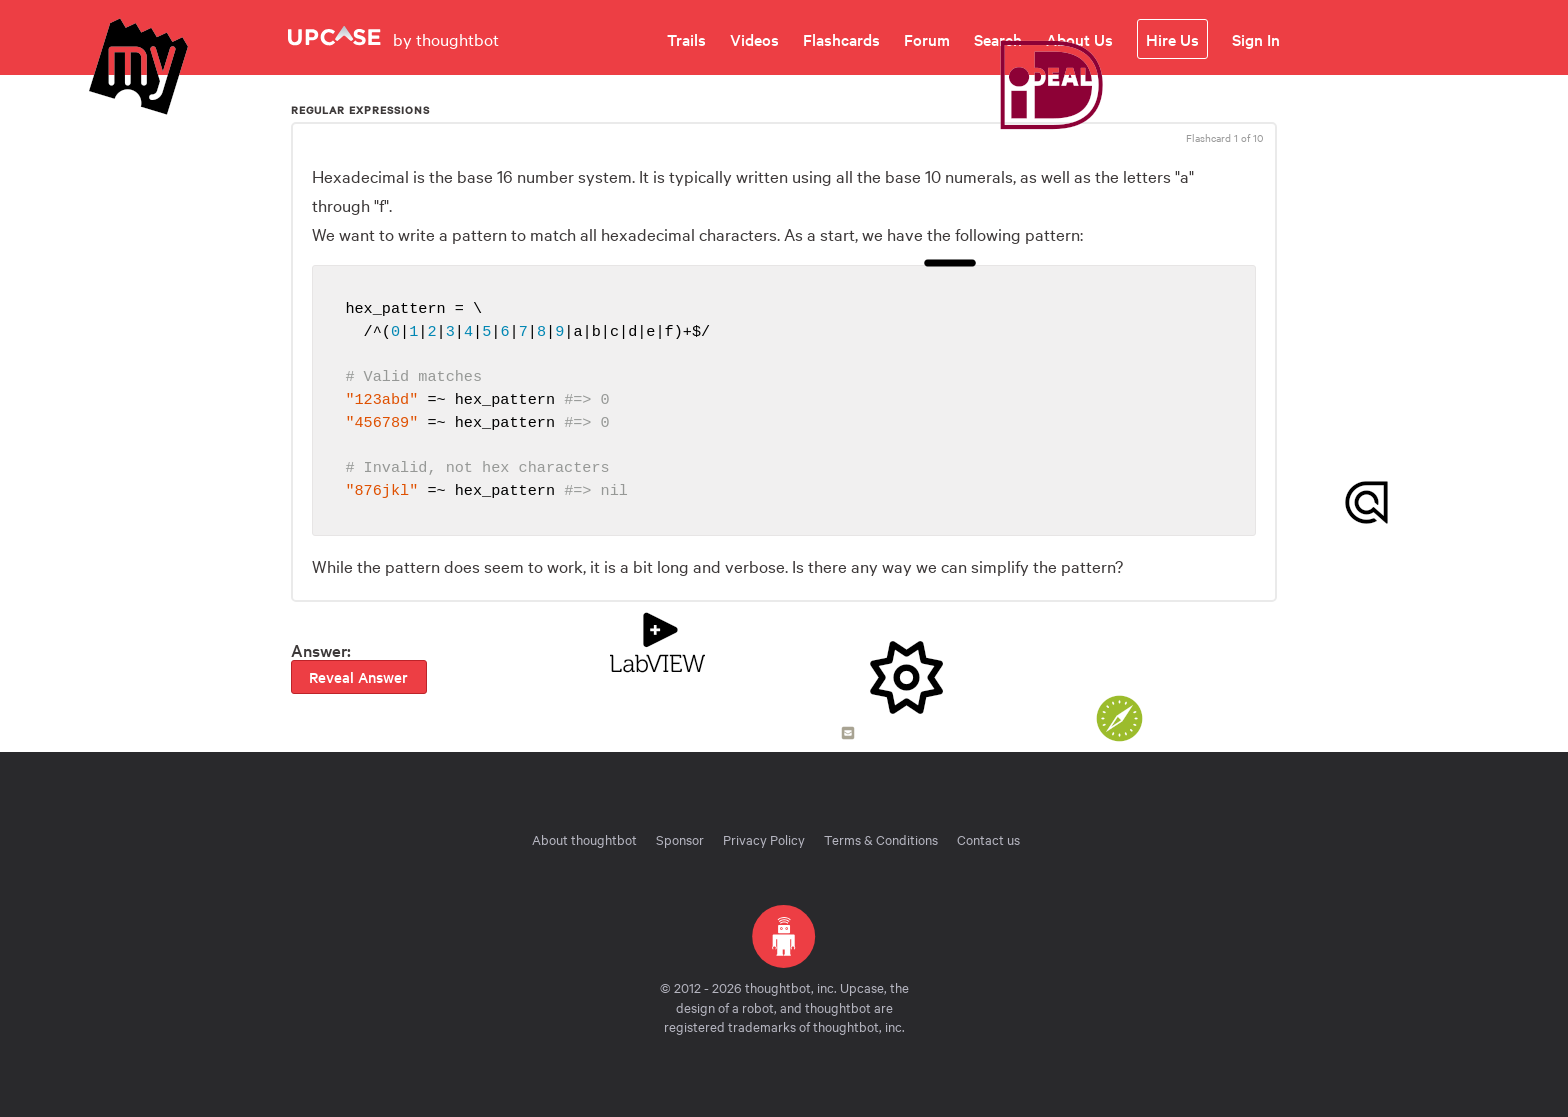 Image resolution: width=1568 pixels, height=1117 pixels. I want to click on open BookMyShow app, so click(138, 66).